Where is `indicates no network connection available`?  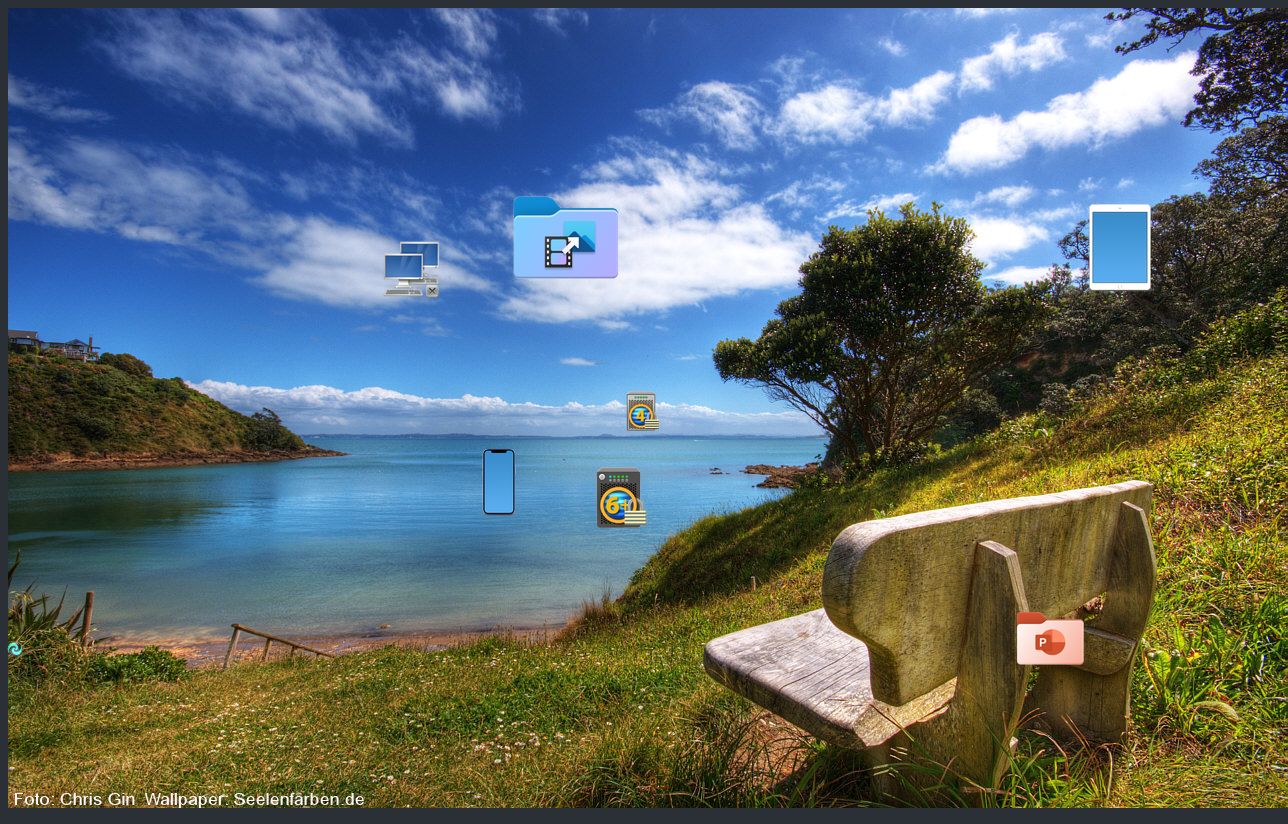
indicates no network connection available is located at coordinates (411, 269).